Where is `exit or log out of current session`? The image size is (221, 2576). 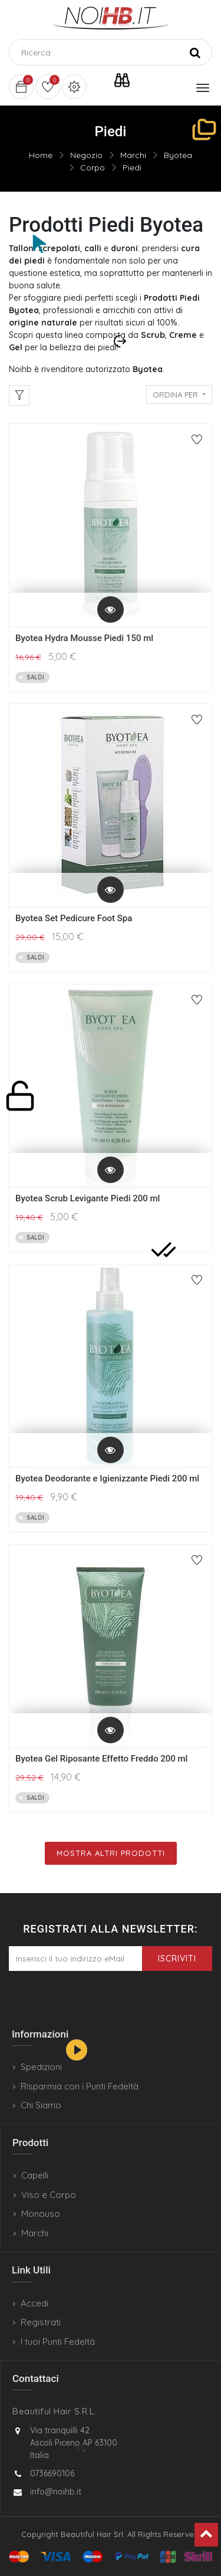 exit or log out of current session is located at coordinates (120, 341).